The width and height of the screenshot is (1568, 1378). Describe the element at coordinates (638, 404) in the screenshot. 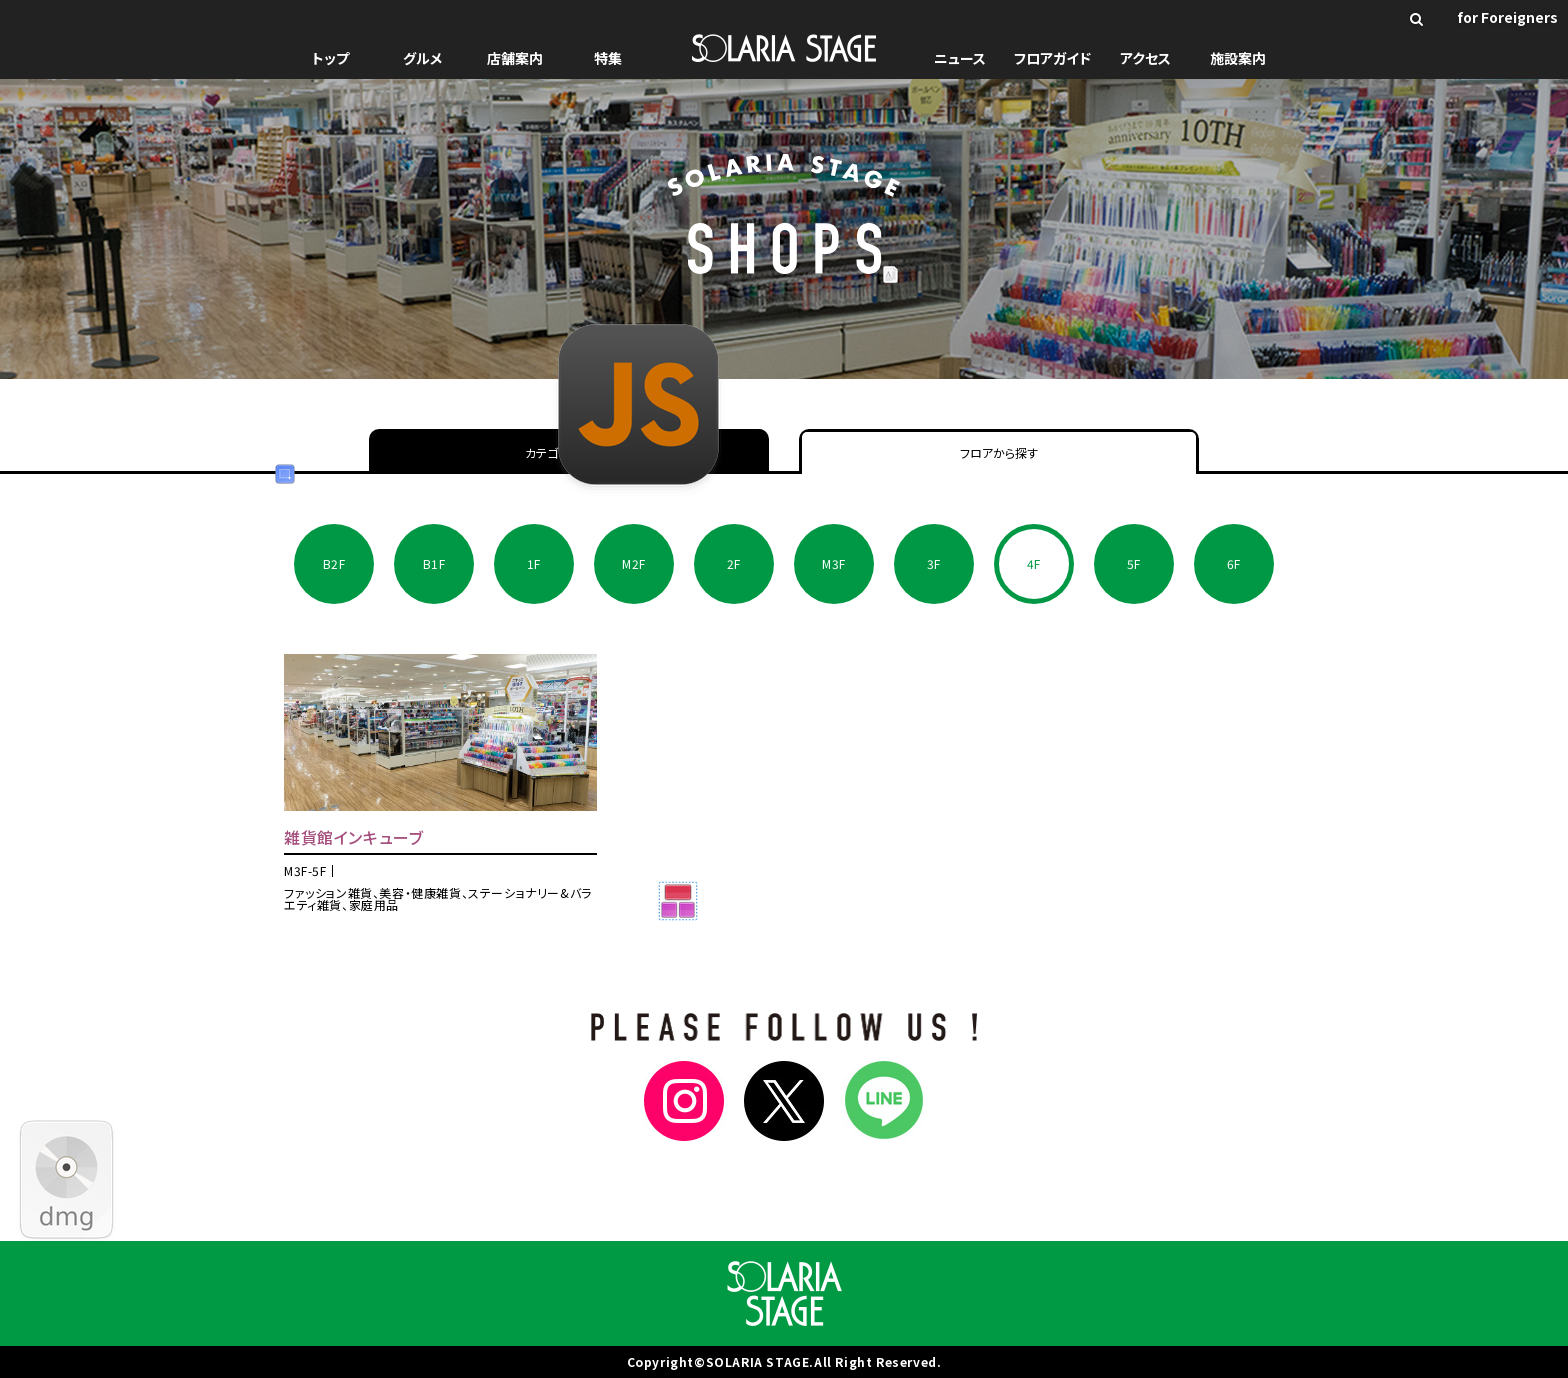

I see `open javascript testing application` at that location.